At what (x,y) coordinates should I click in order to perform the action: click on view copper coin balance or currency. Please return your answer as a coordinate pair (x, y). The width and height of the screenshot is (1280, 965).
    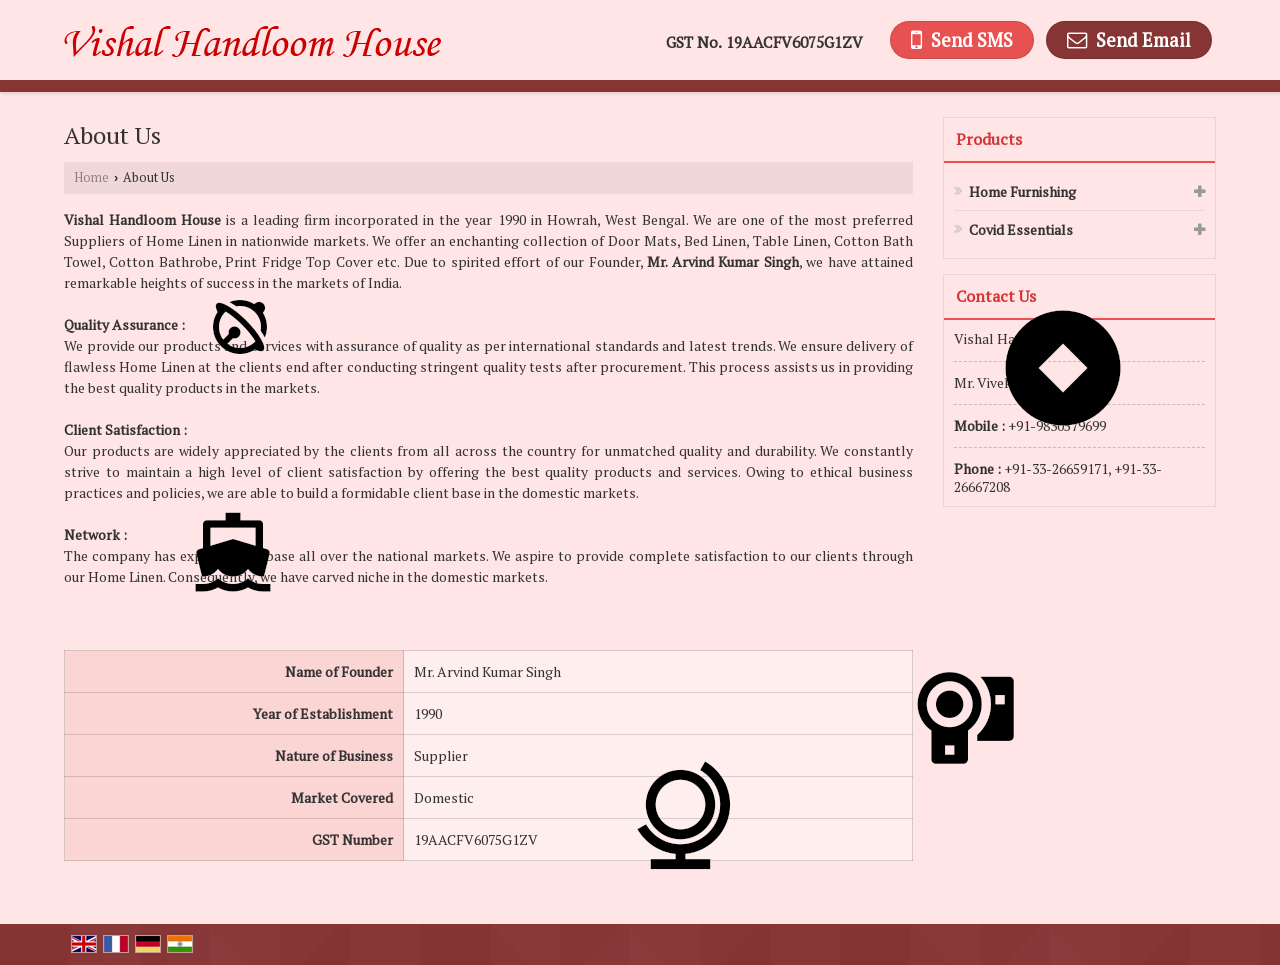
    Looking at the image, I should click on (1063, 368).